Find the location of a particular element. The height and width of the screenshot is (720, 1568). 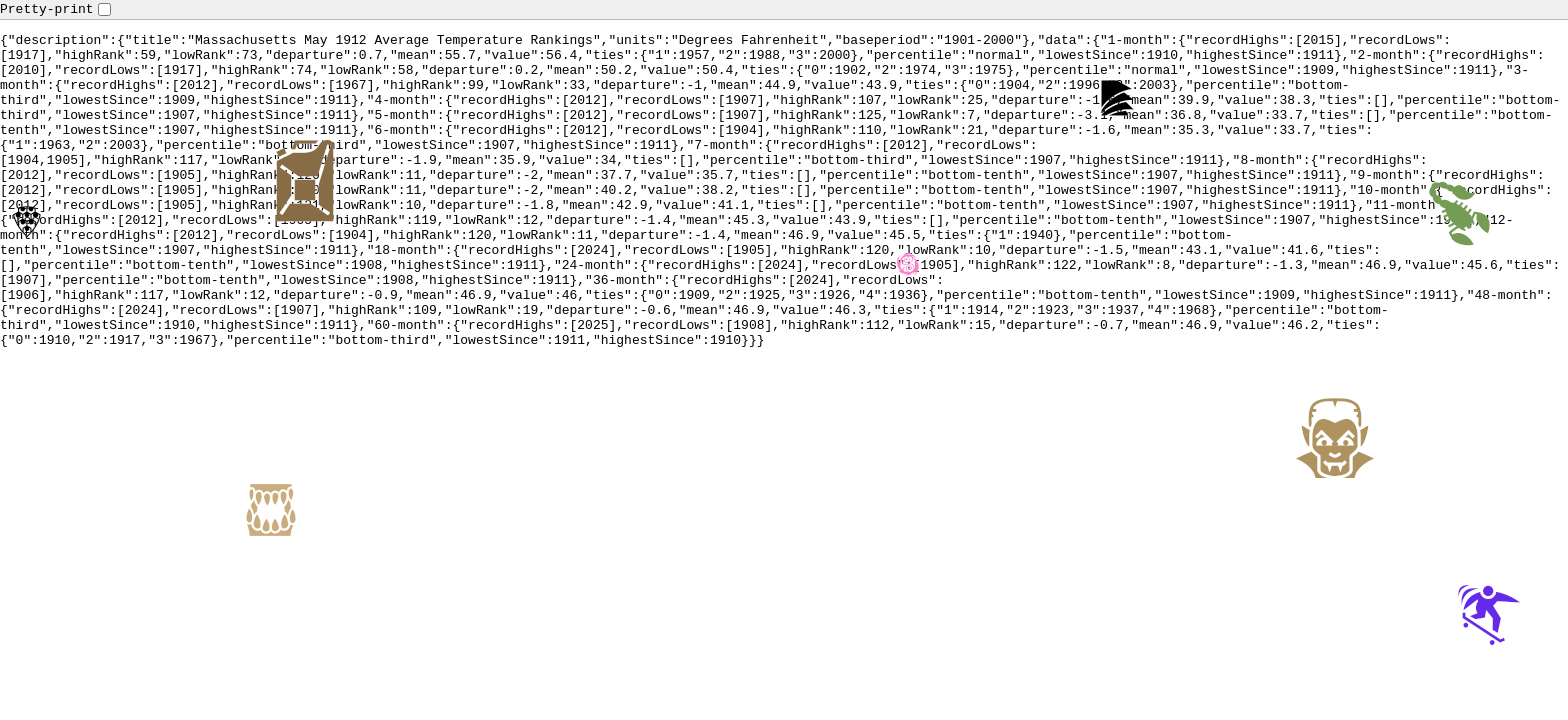

select vampire character class is located at coordinates (1335, 438).